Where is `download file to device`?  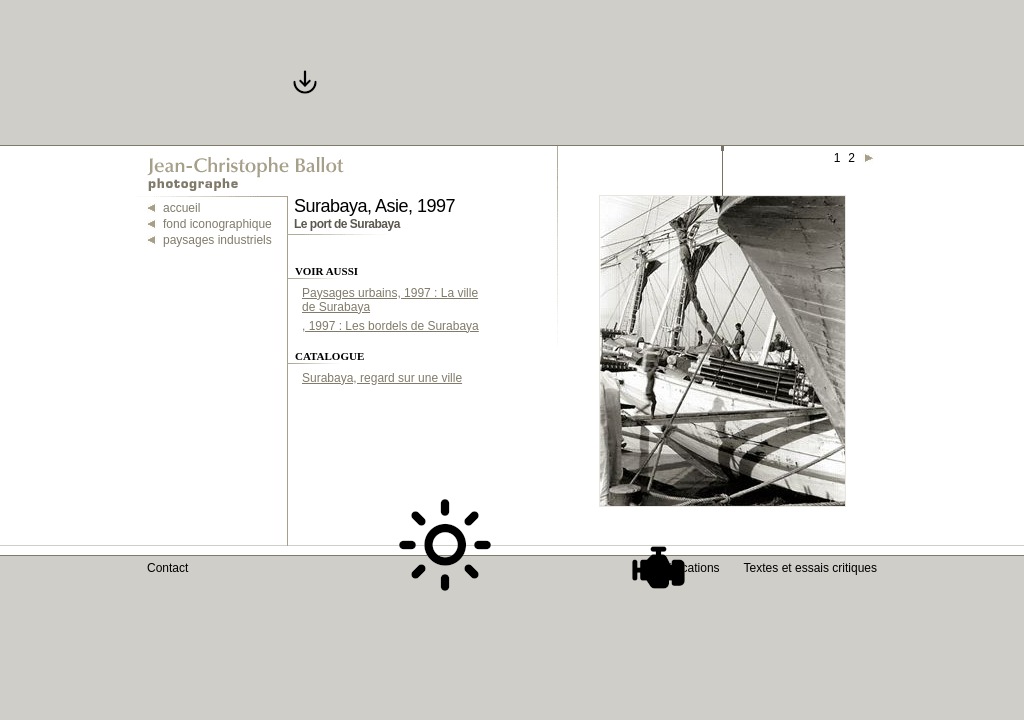 download file to device is located at coordinates (305, 82).